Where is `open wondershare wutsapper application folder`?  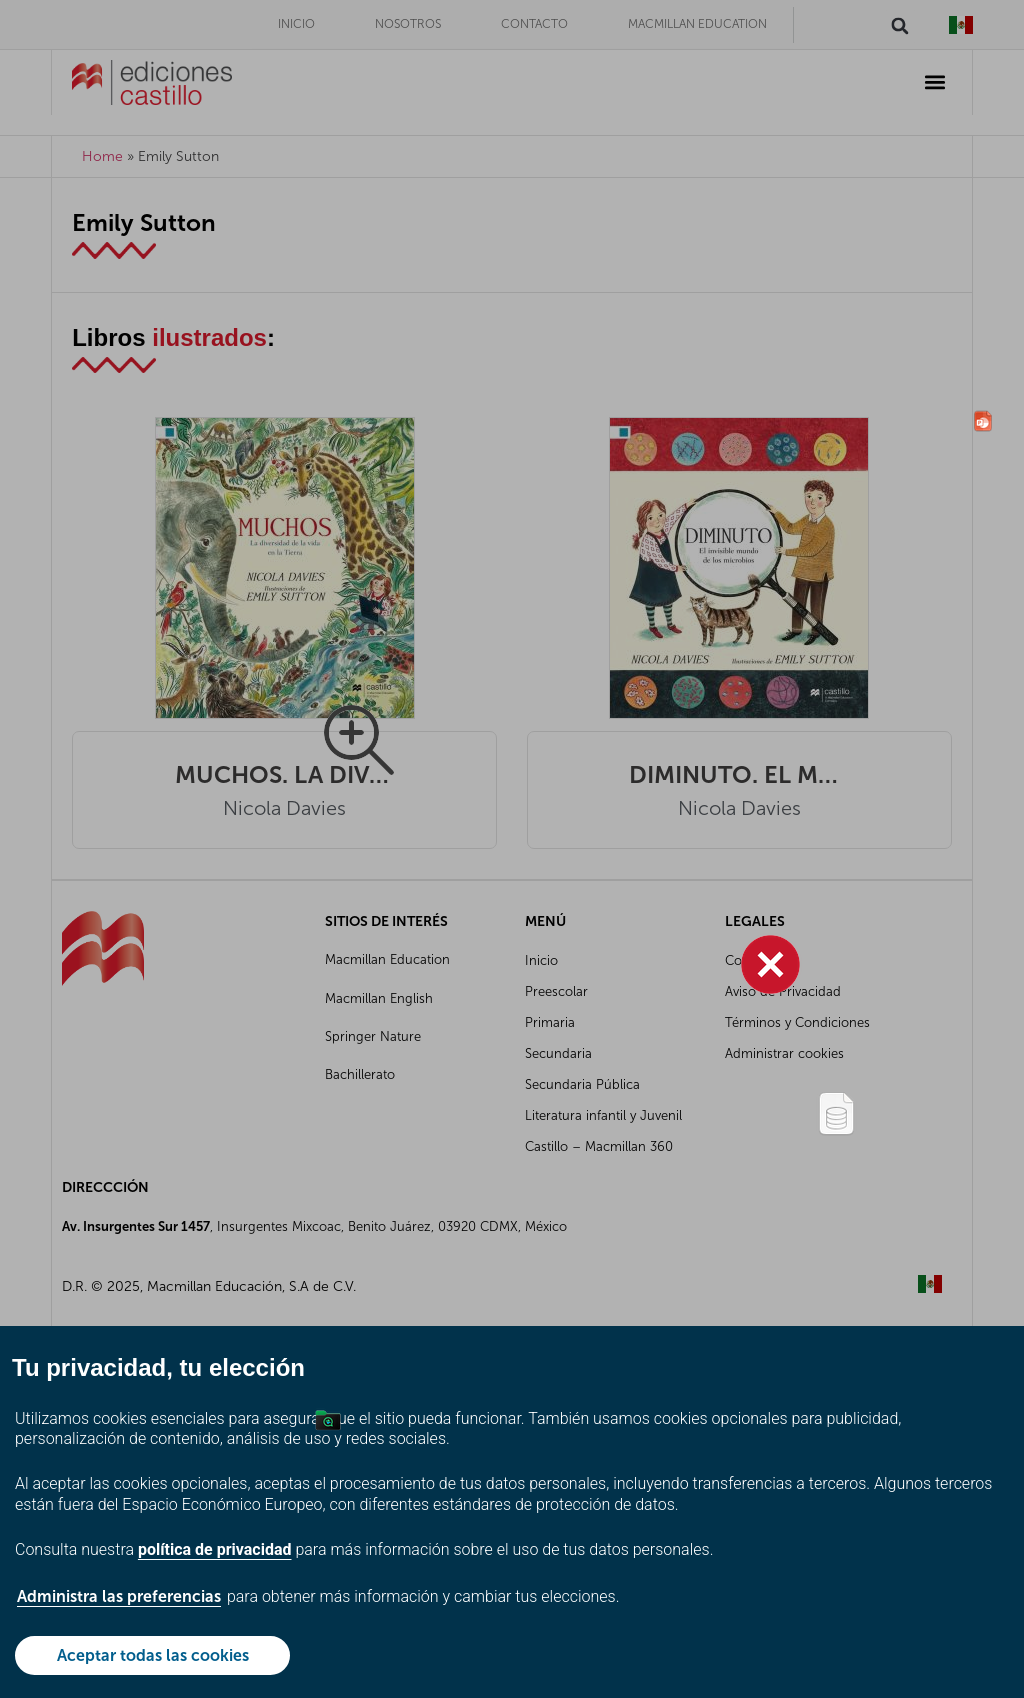
open wondershare wutsapper application folder is located at coordinates (328, 1421).